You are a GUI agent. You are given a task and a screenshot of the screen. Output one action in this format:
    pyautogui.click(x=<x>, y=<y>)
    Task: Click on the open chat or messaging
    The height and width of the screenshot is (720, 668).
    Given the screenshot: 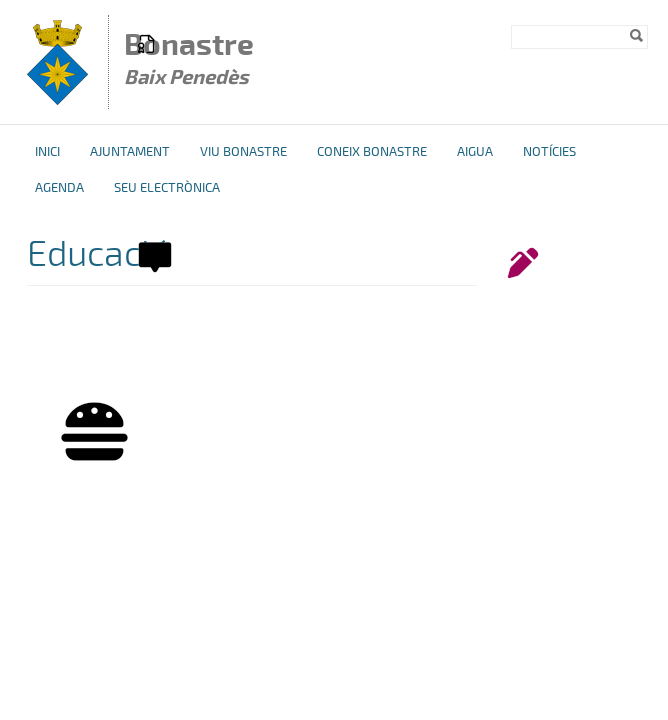 What is the action you would take?
    pyautogui.click(x=155, y=256)
    